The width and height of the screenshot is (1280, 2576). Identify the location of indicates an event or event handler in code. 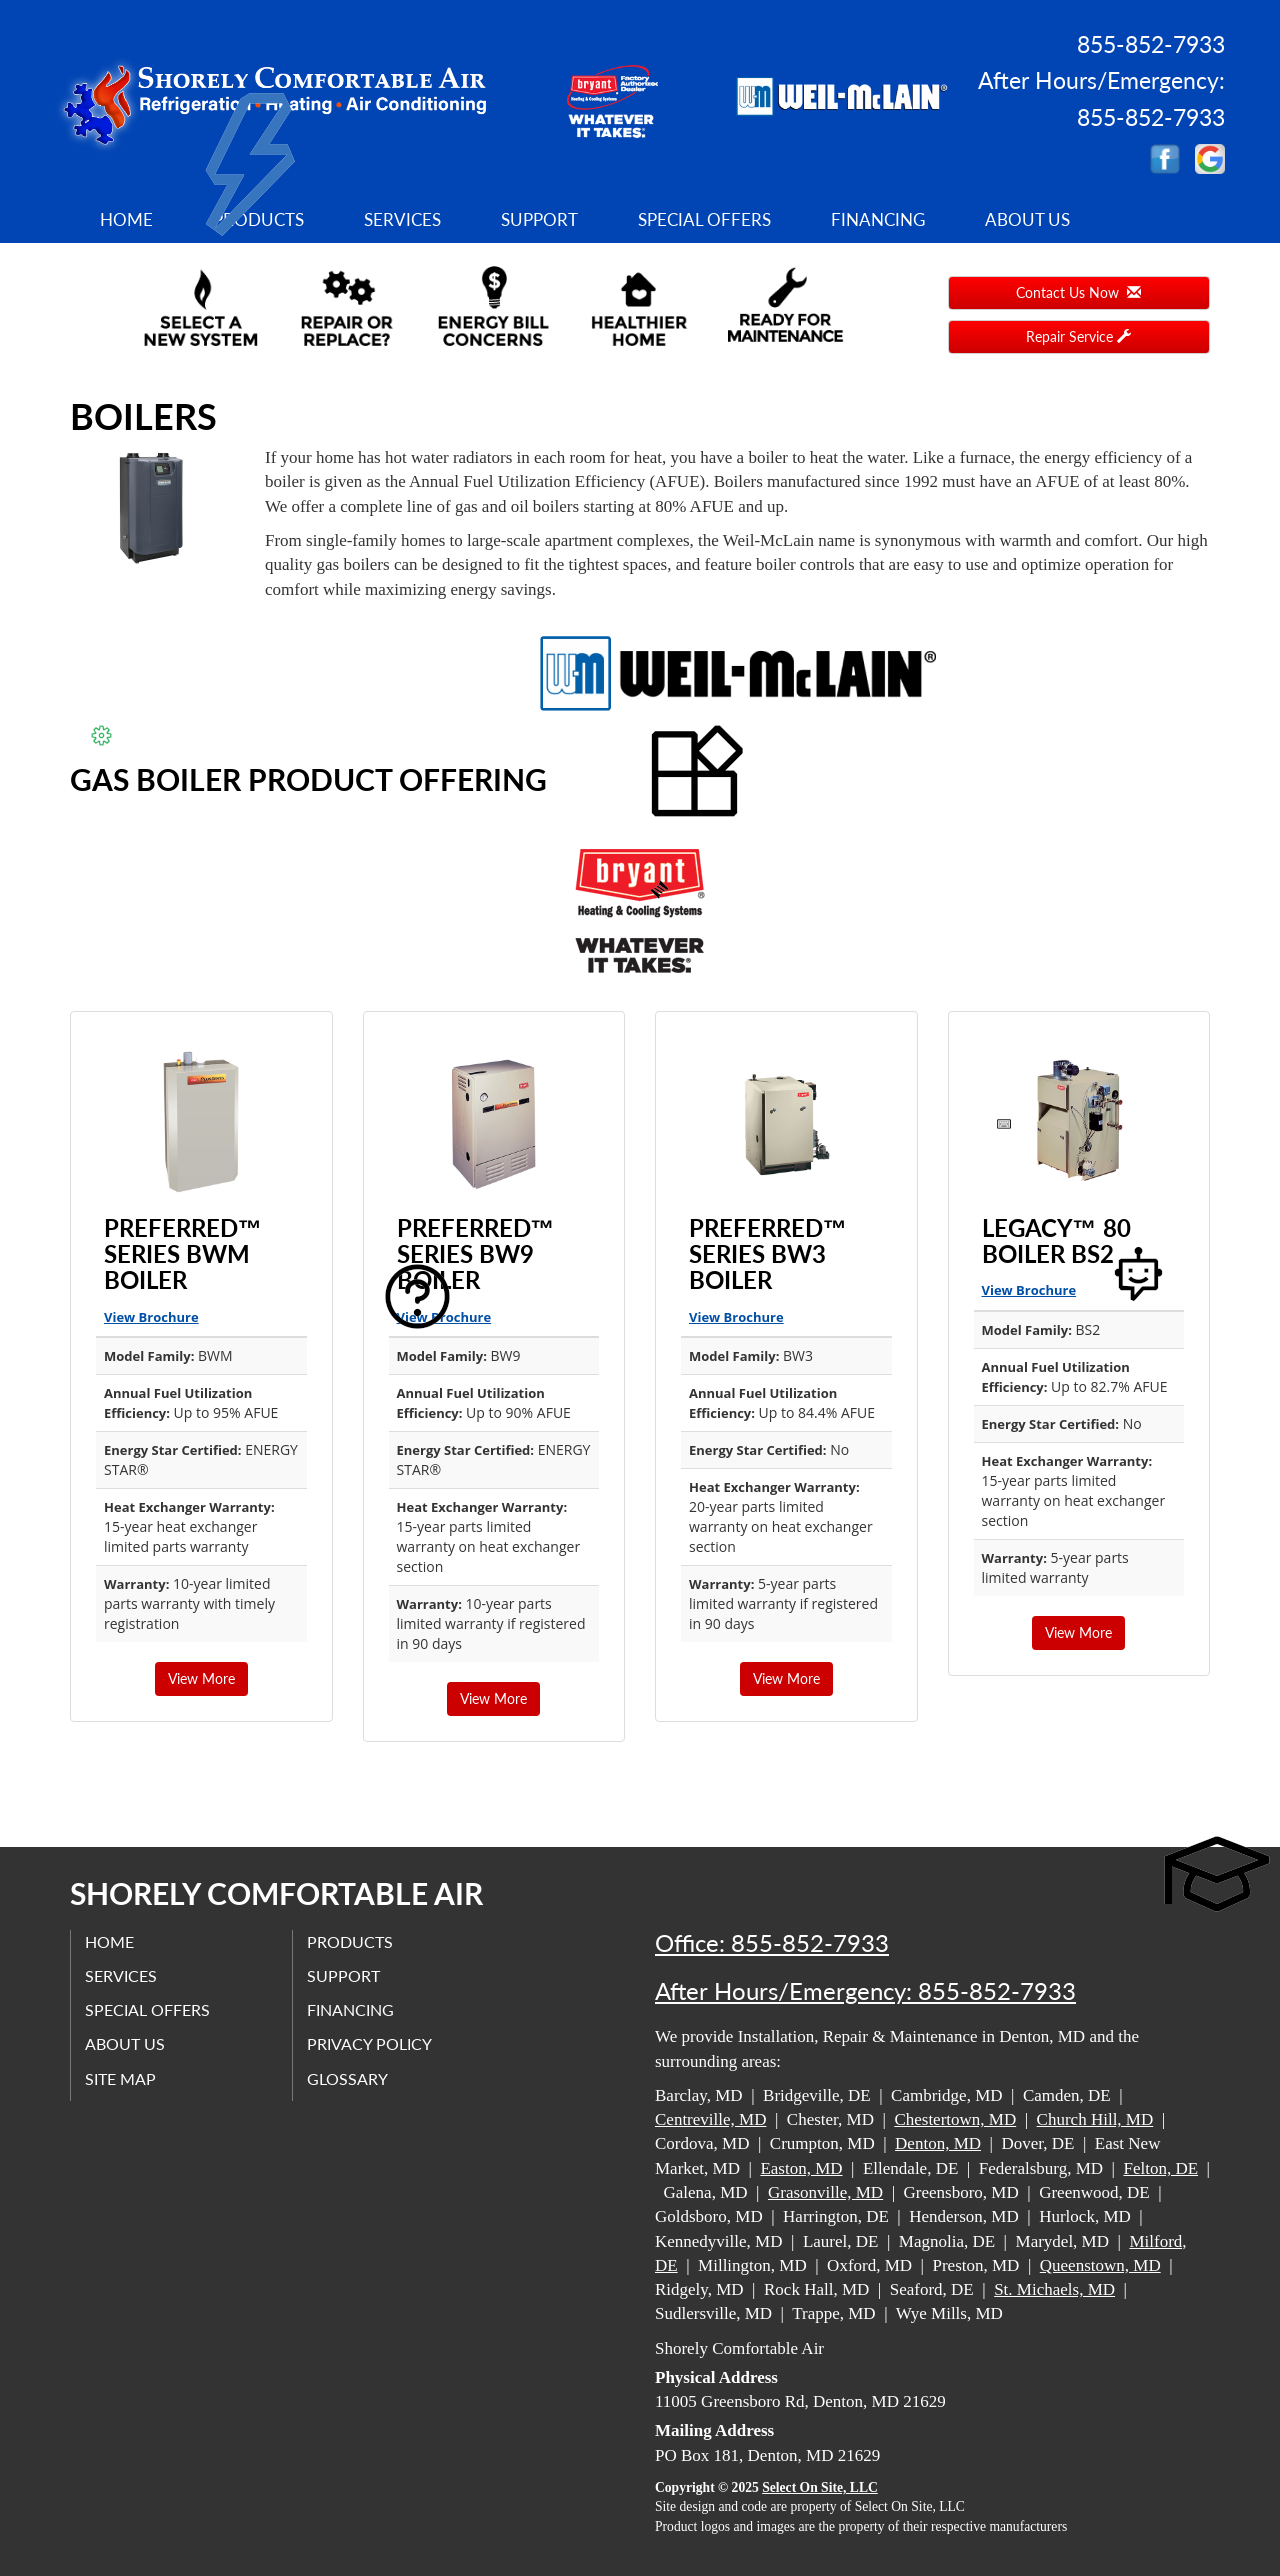
(246, 164).